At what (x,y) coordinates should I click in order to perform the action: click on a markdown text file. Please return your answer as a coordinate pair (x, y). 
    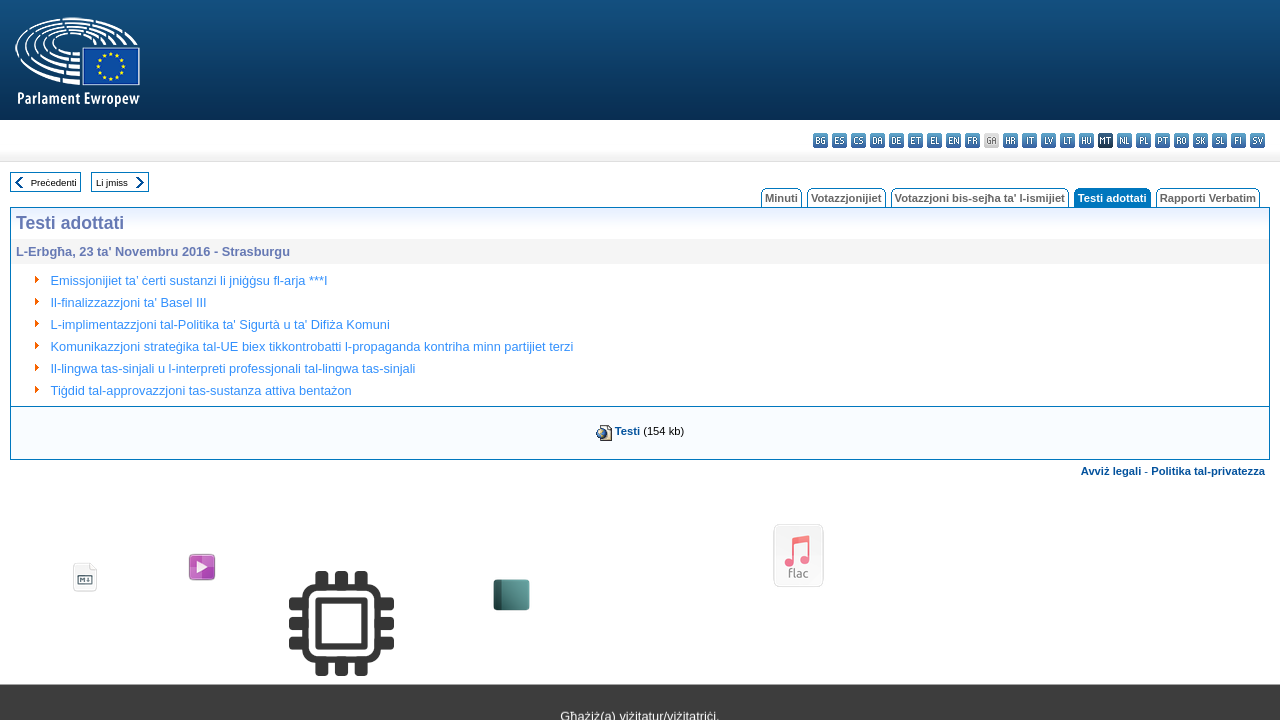
    Looking at the image, I should click on (85, 577).